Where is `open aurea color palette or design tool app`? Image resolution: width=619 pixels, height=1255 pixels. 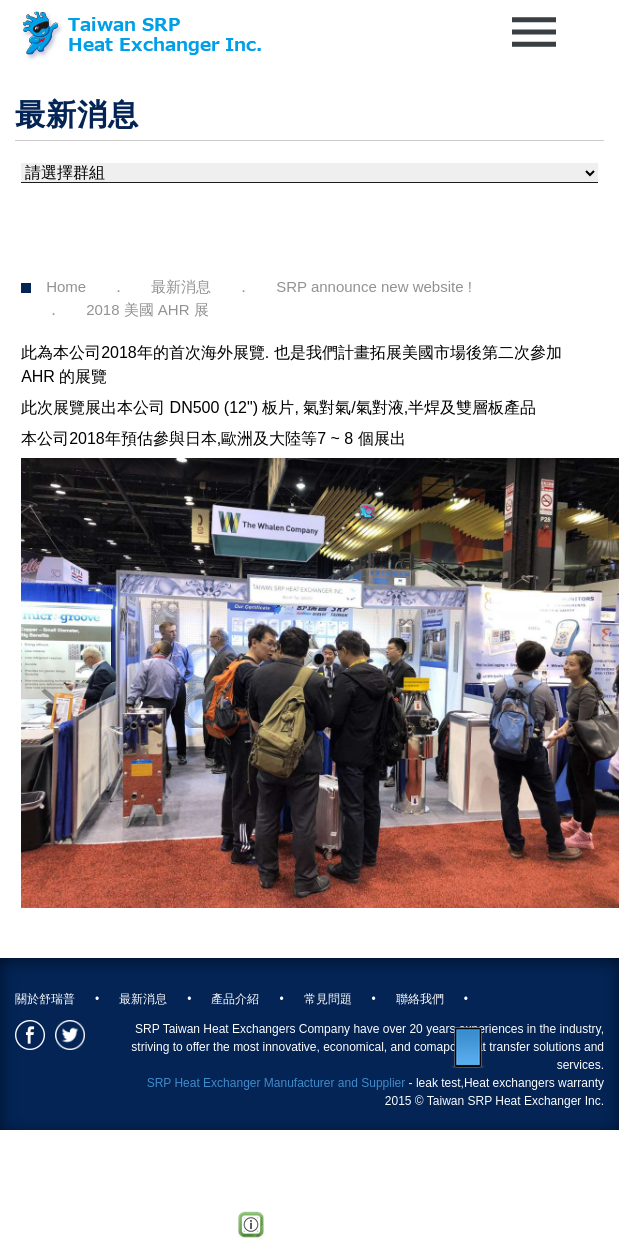
open aurea color palette or design tool app is located at coordinates (367, 511).